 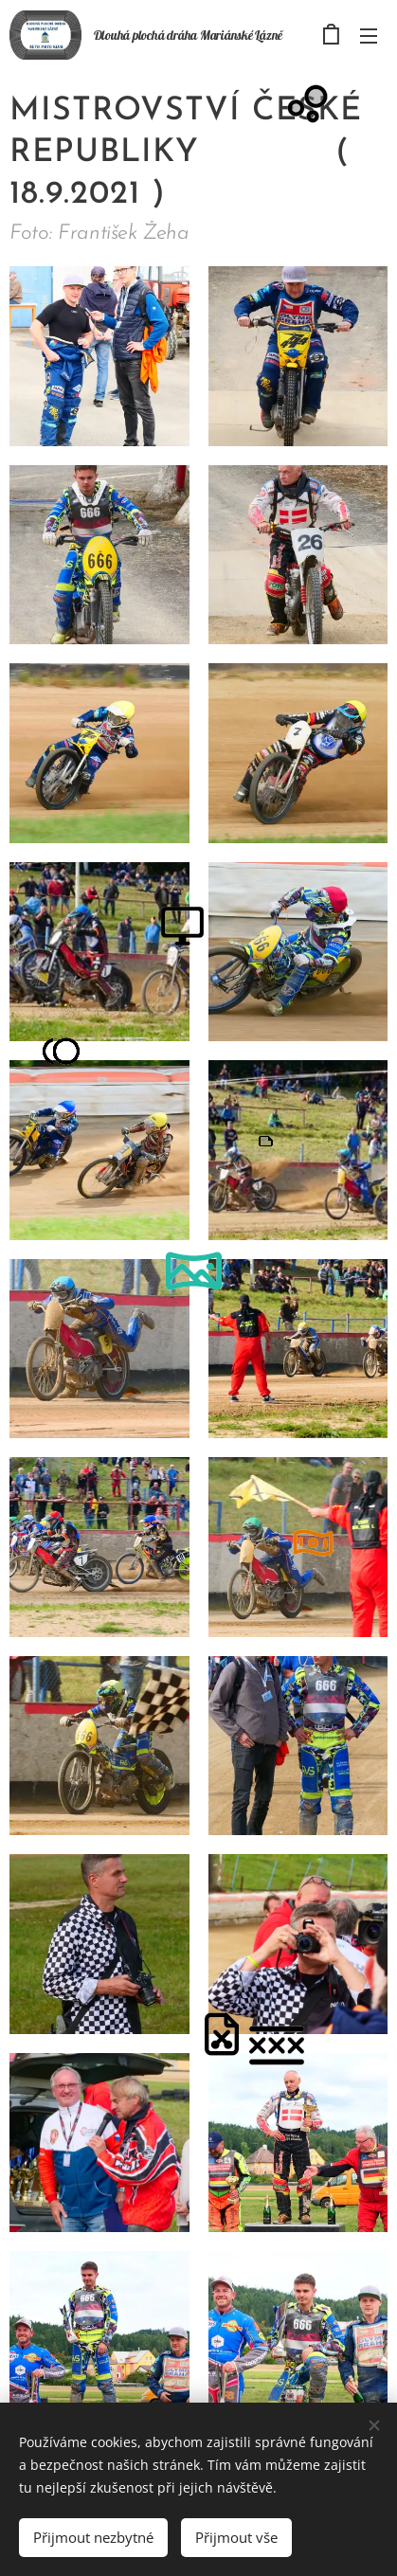 What do you see at coordinates (306, 103) in the screenshot?
I see `view bubble chart visualization` at bounding box center [306, 103].